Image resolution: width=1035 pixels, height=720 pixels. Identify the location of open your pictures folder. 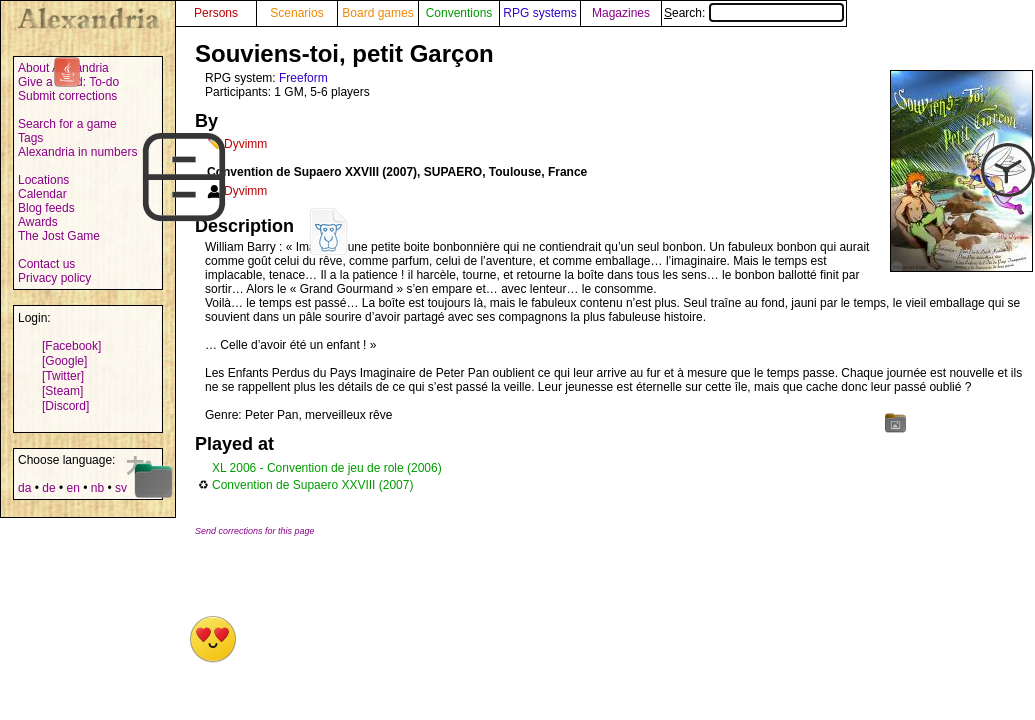
(895, 422).